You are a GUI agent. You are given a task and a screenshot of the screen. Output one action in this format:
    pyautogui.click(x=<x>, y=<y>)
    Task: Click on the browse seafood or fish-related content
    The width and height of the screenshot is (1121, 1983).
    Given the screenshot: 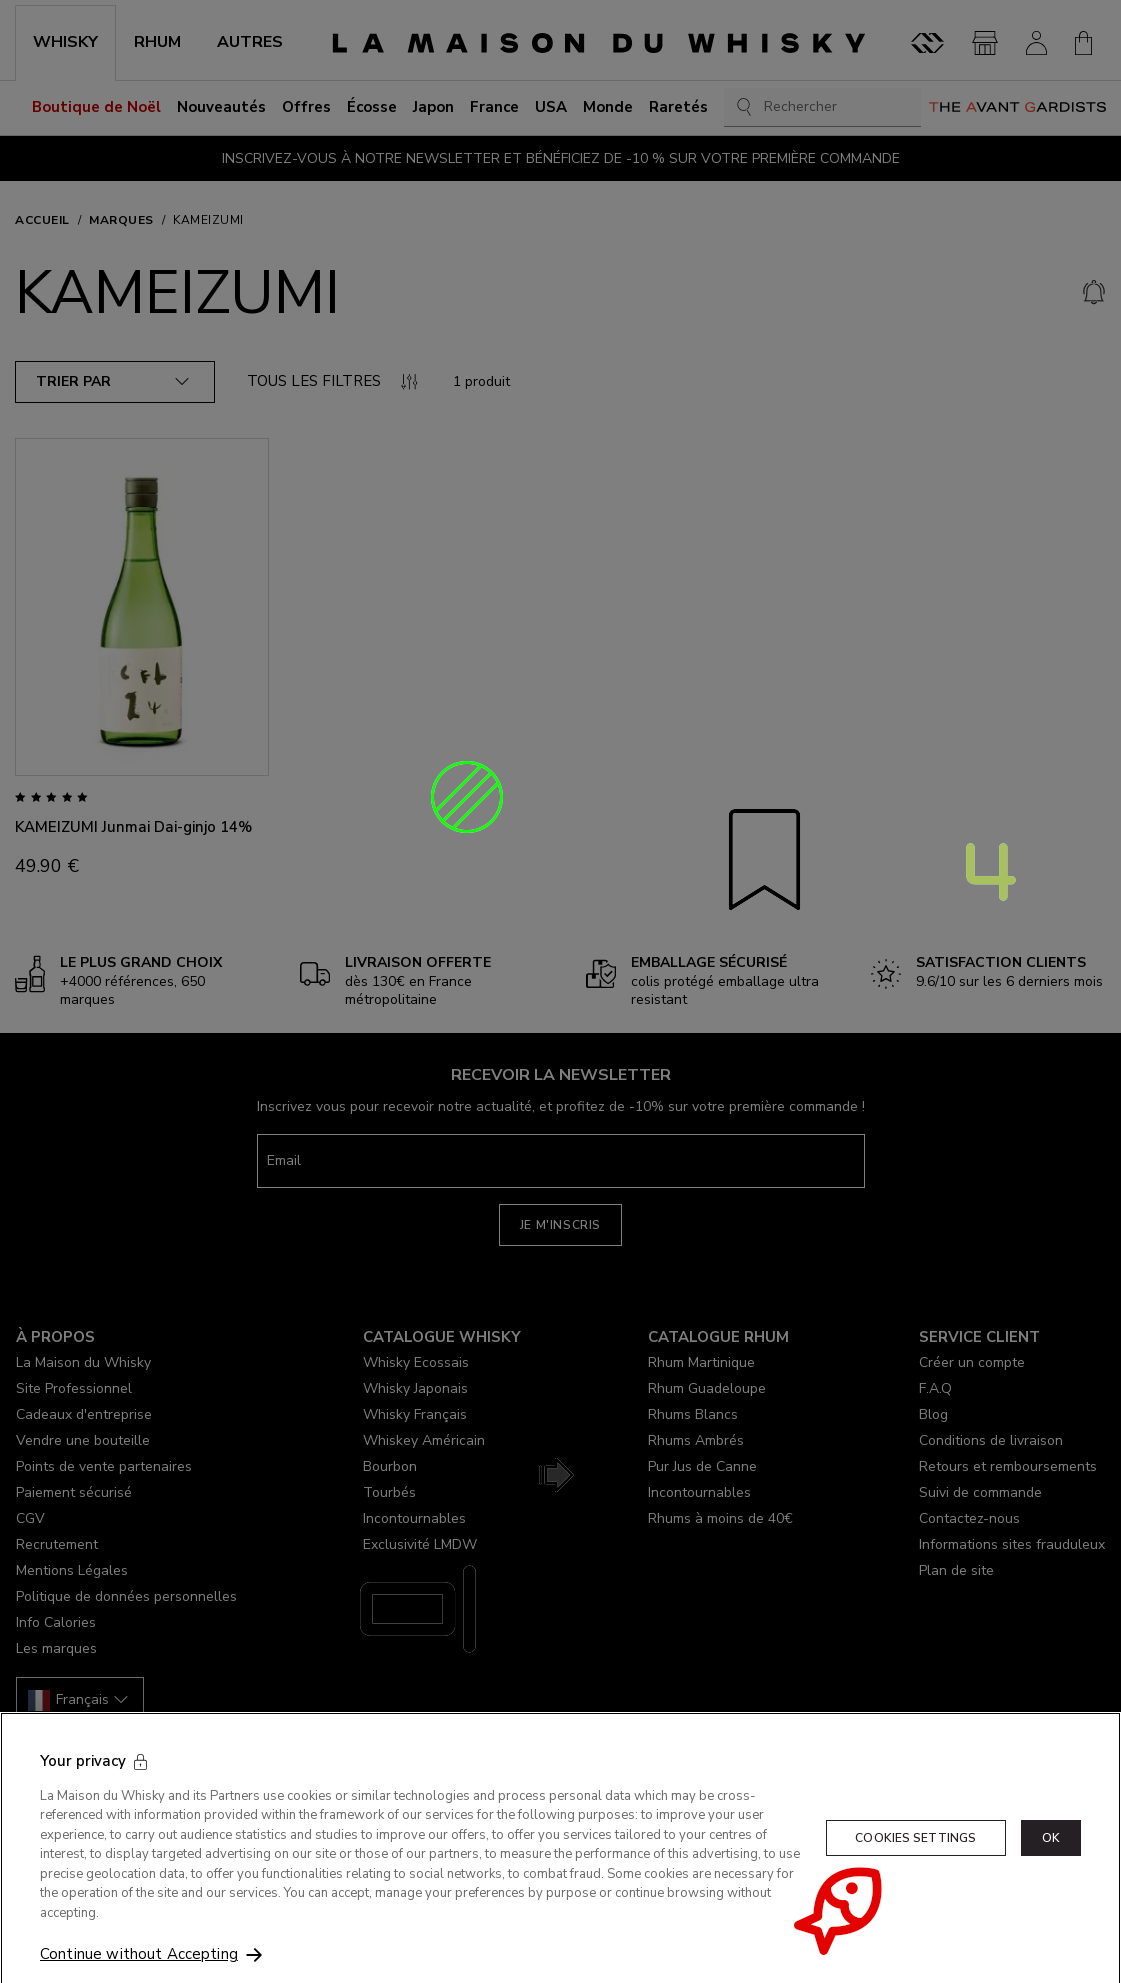 What is the action you would take?
    pyautogui.click(x=841, y=1907)
    